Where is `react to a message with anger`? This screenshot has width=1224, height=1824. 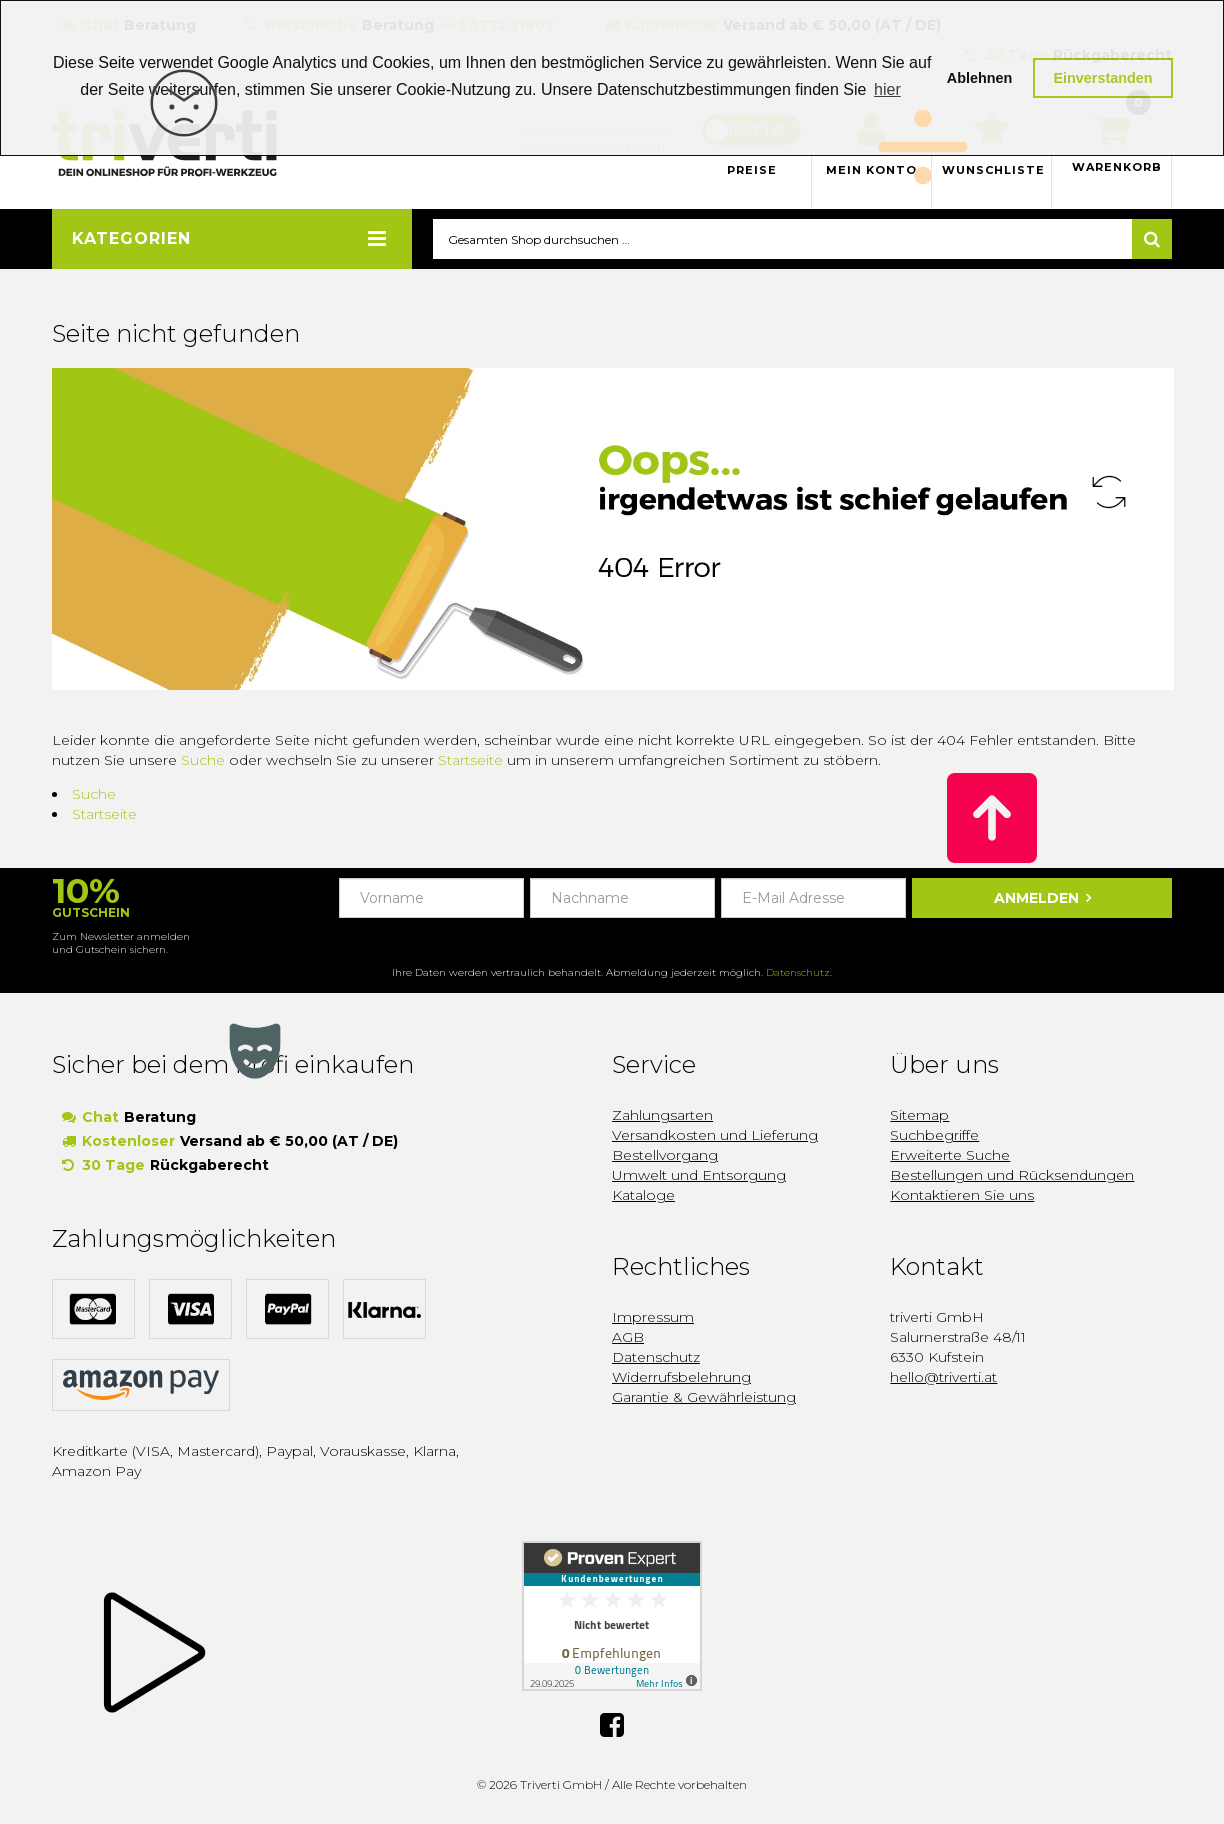
react to a message with anger is located at coordinates (184, 103).